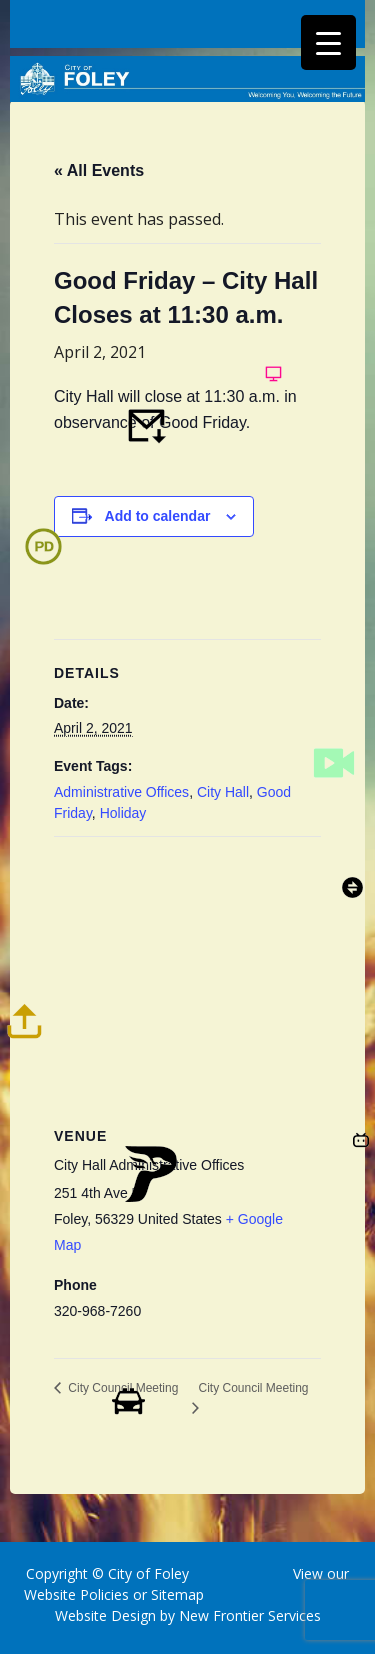  What do you see at coordinates (361, 1140) in the screenshot?
I see `open Bilibili app` at bounding box center [361, 1140].